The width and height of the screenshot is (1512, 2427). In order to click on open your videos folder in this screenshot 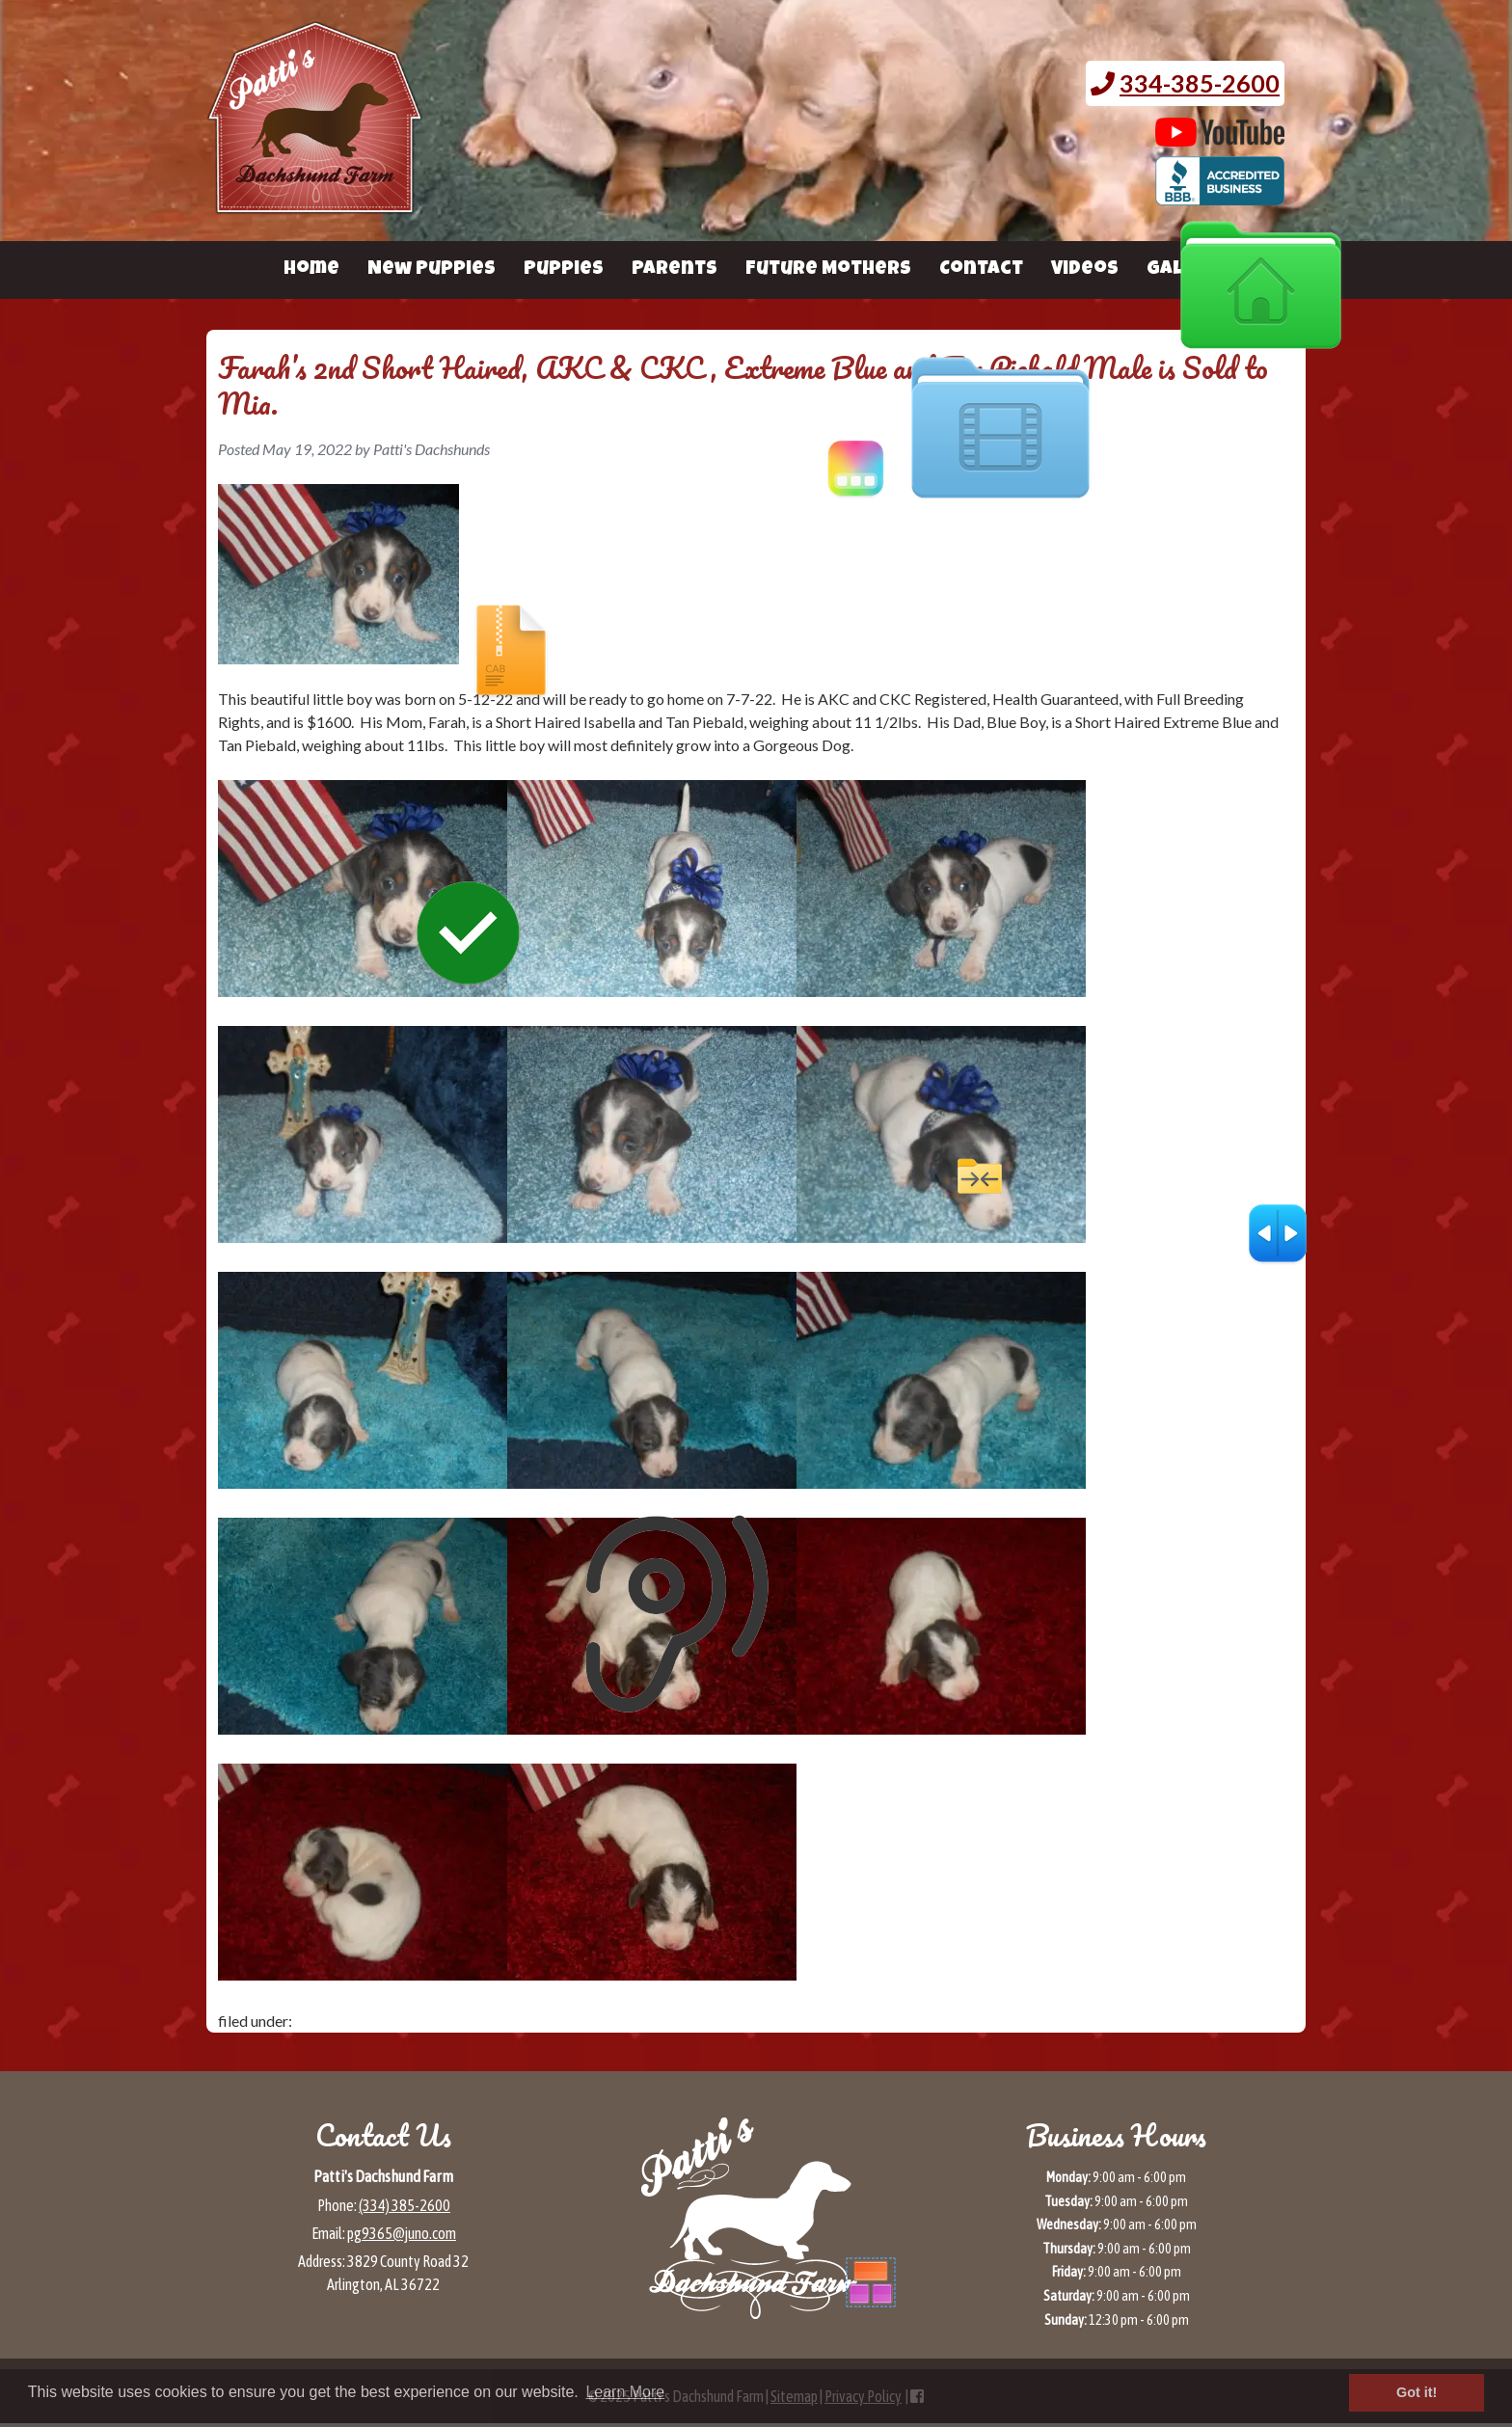, I will do `click(1000, 427)`.